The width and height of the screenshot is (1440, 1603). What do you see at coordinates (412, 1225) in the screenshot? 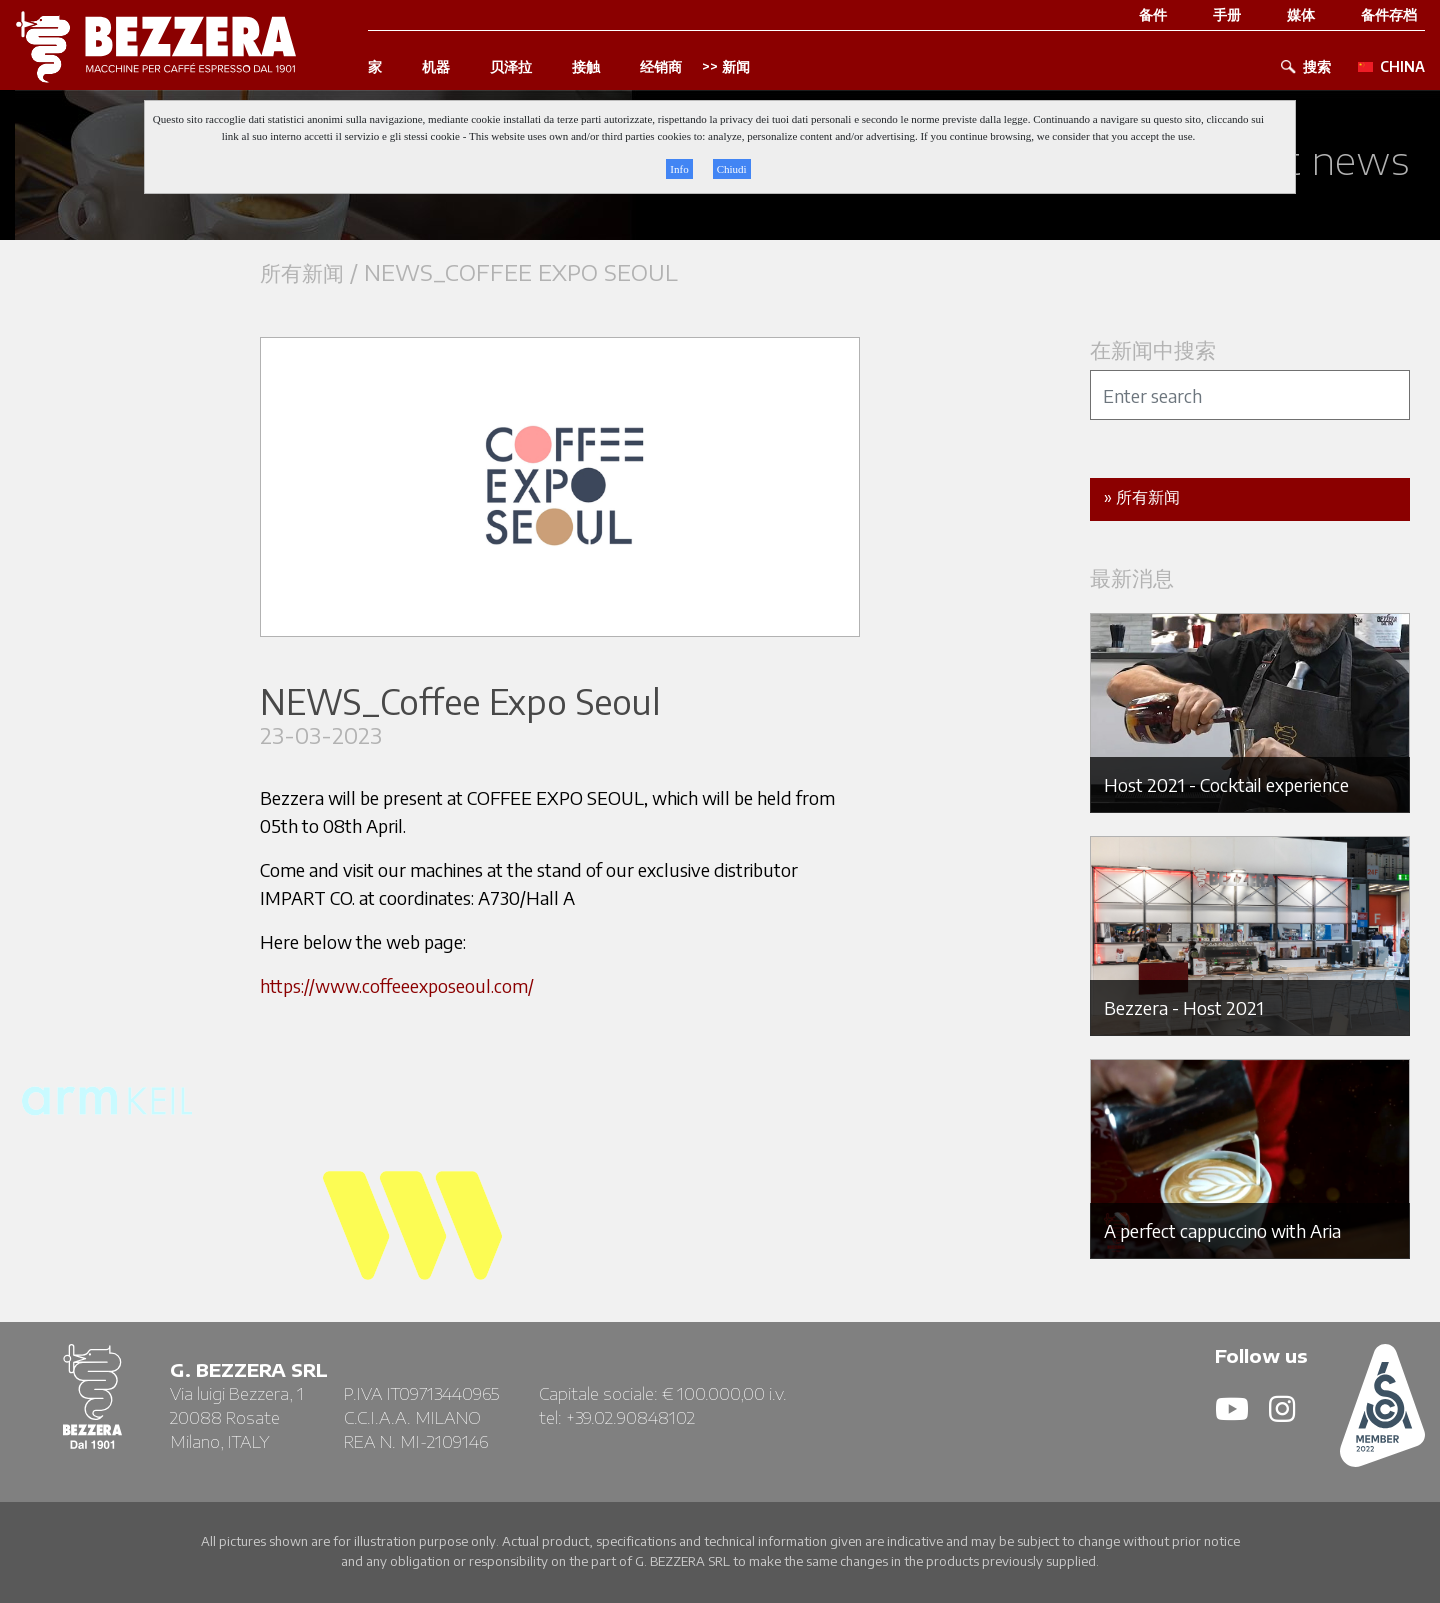
I see `thirdweb platform logo` at bounding box center [412, 1225].